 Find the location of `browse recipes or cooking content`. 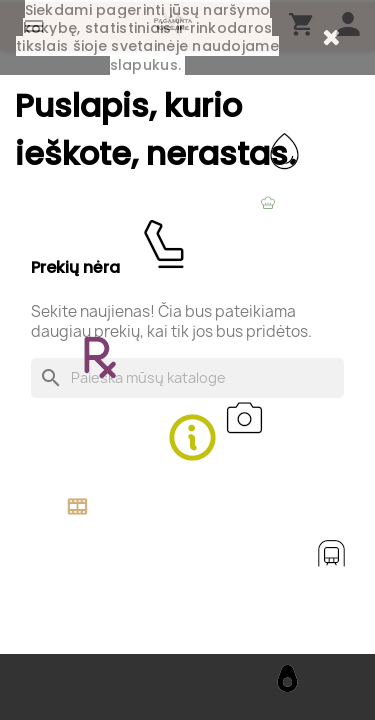

browse recipes or cooking content is located at coordinates (268, 203).